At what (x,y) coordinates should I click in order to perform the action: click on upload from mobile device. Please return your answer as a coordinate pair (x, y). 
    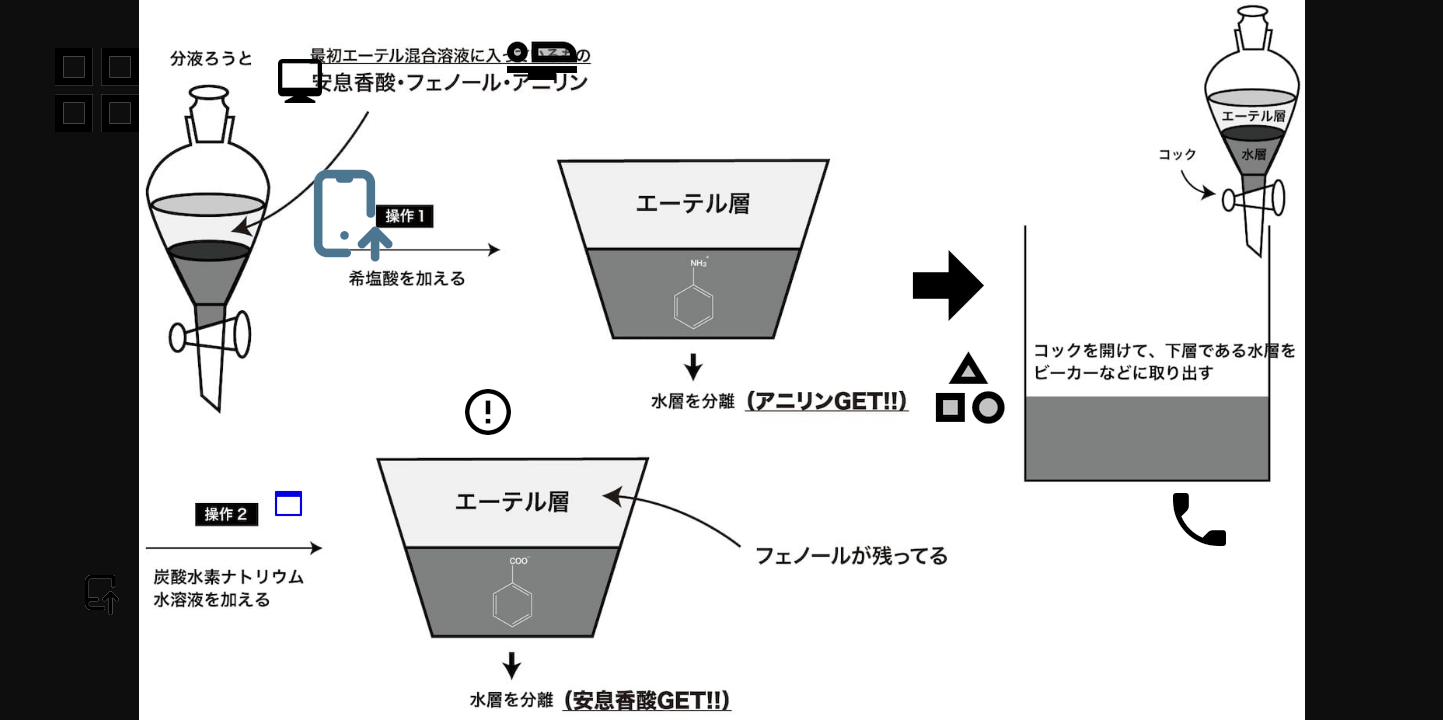
    Looking at the image, I should click on (344, 213).